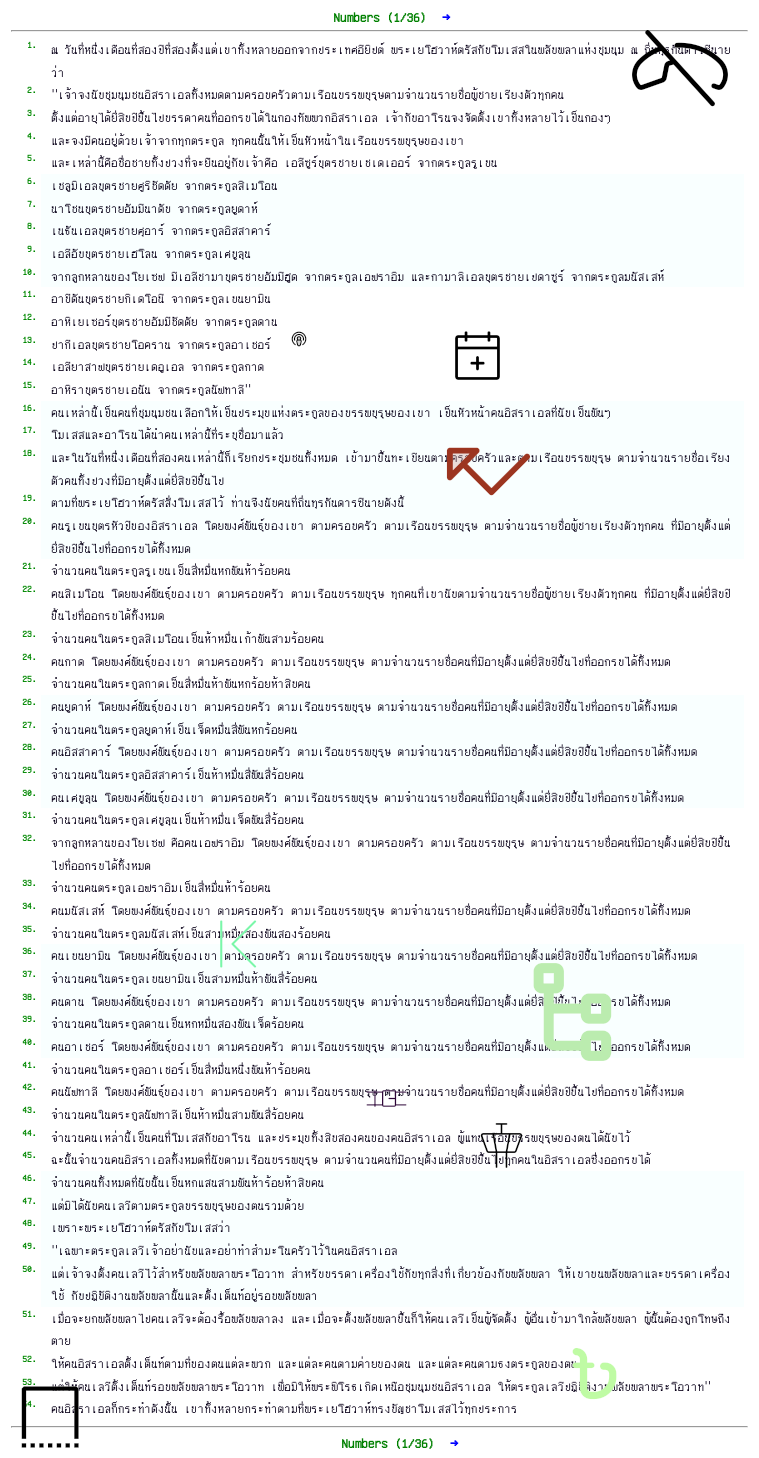 The width and height of the screenshot is (759, 1458). I want to click on adjust belt or strap settings, so click(386, 1098).